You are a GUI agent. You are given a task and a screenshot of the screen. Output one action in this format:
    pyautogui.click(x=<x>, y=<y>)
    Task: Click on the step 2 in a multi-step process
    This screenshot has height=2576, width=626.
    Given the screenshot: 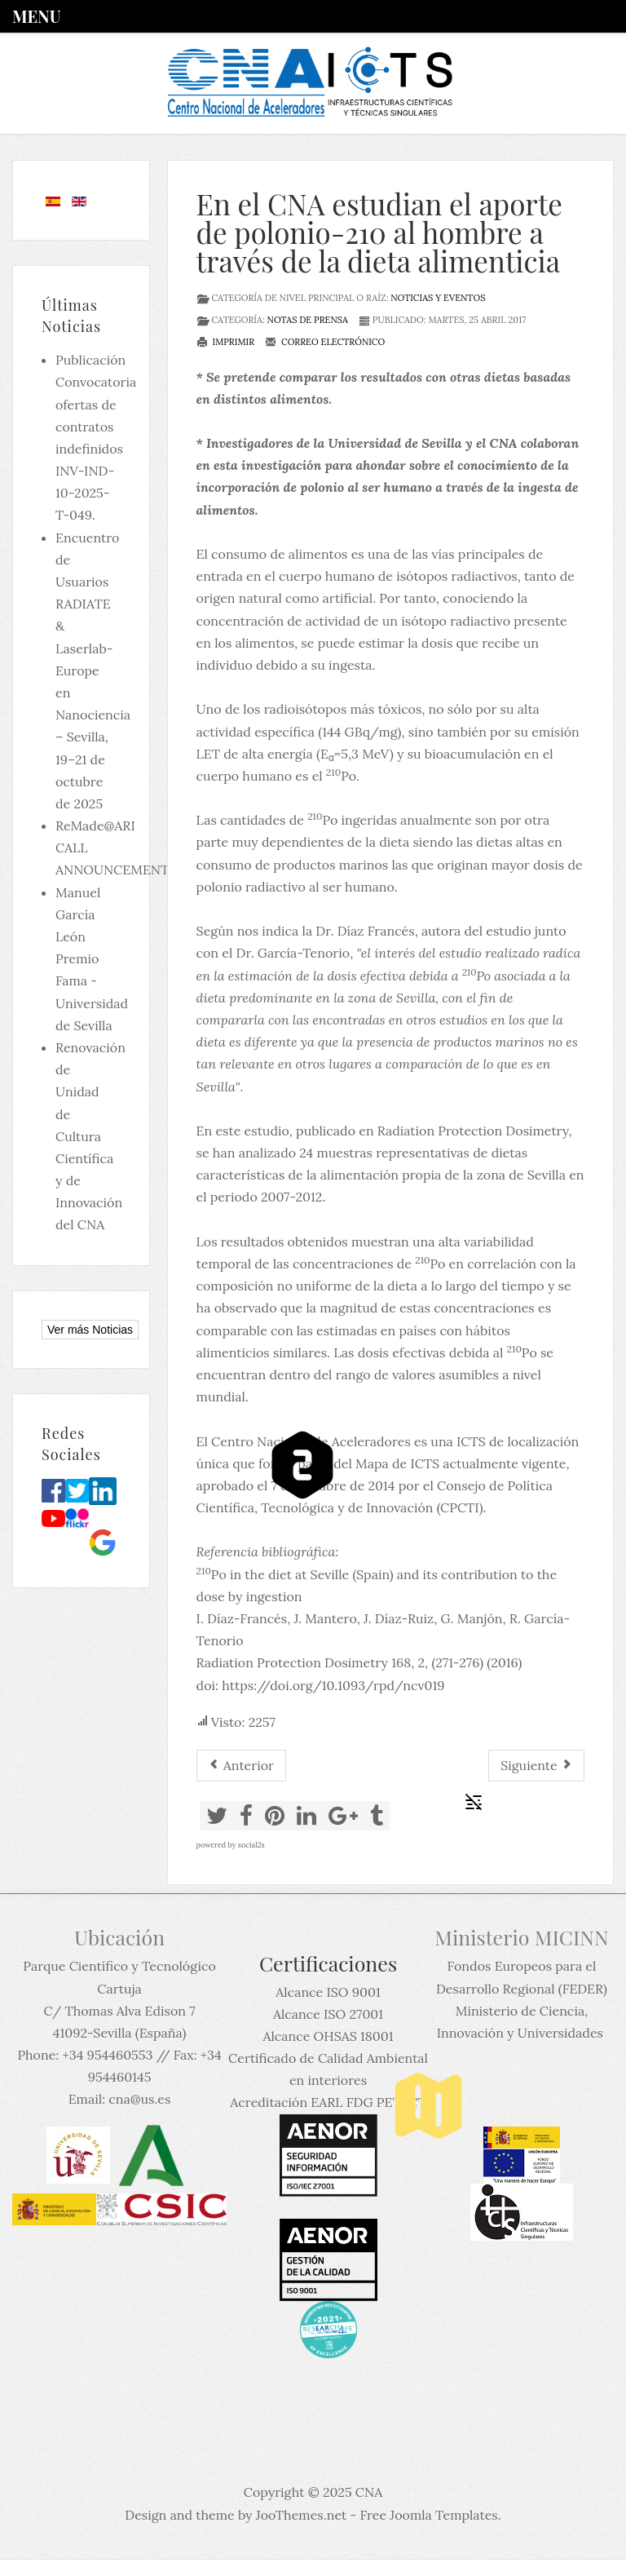 What is the action you would take?
    pyautogui.click(x=302, y=1465)
    